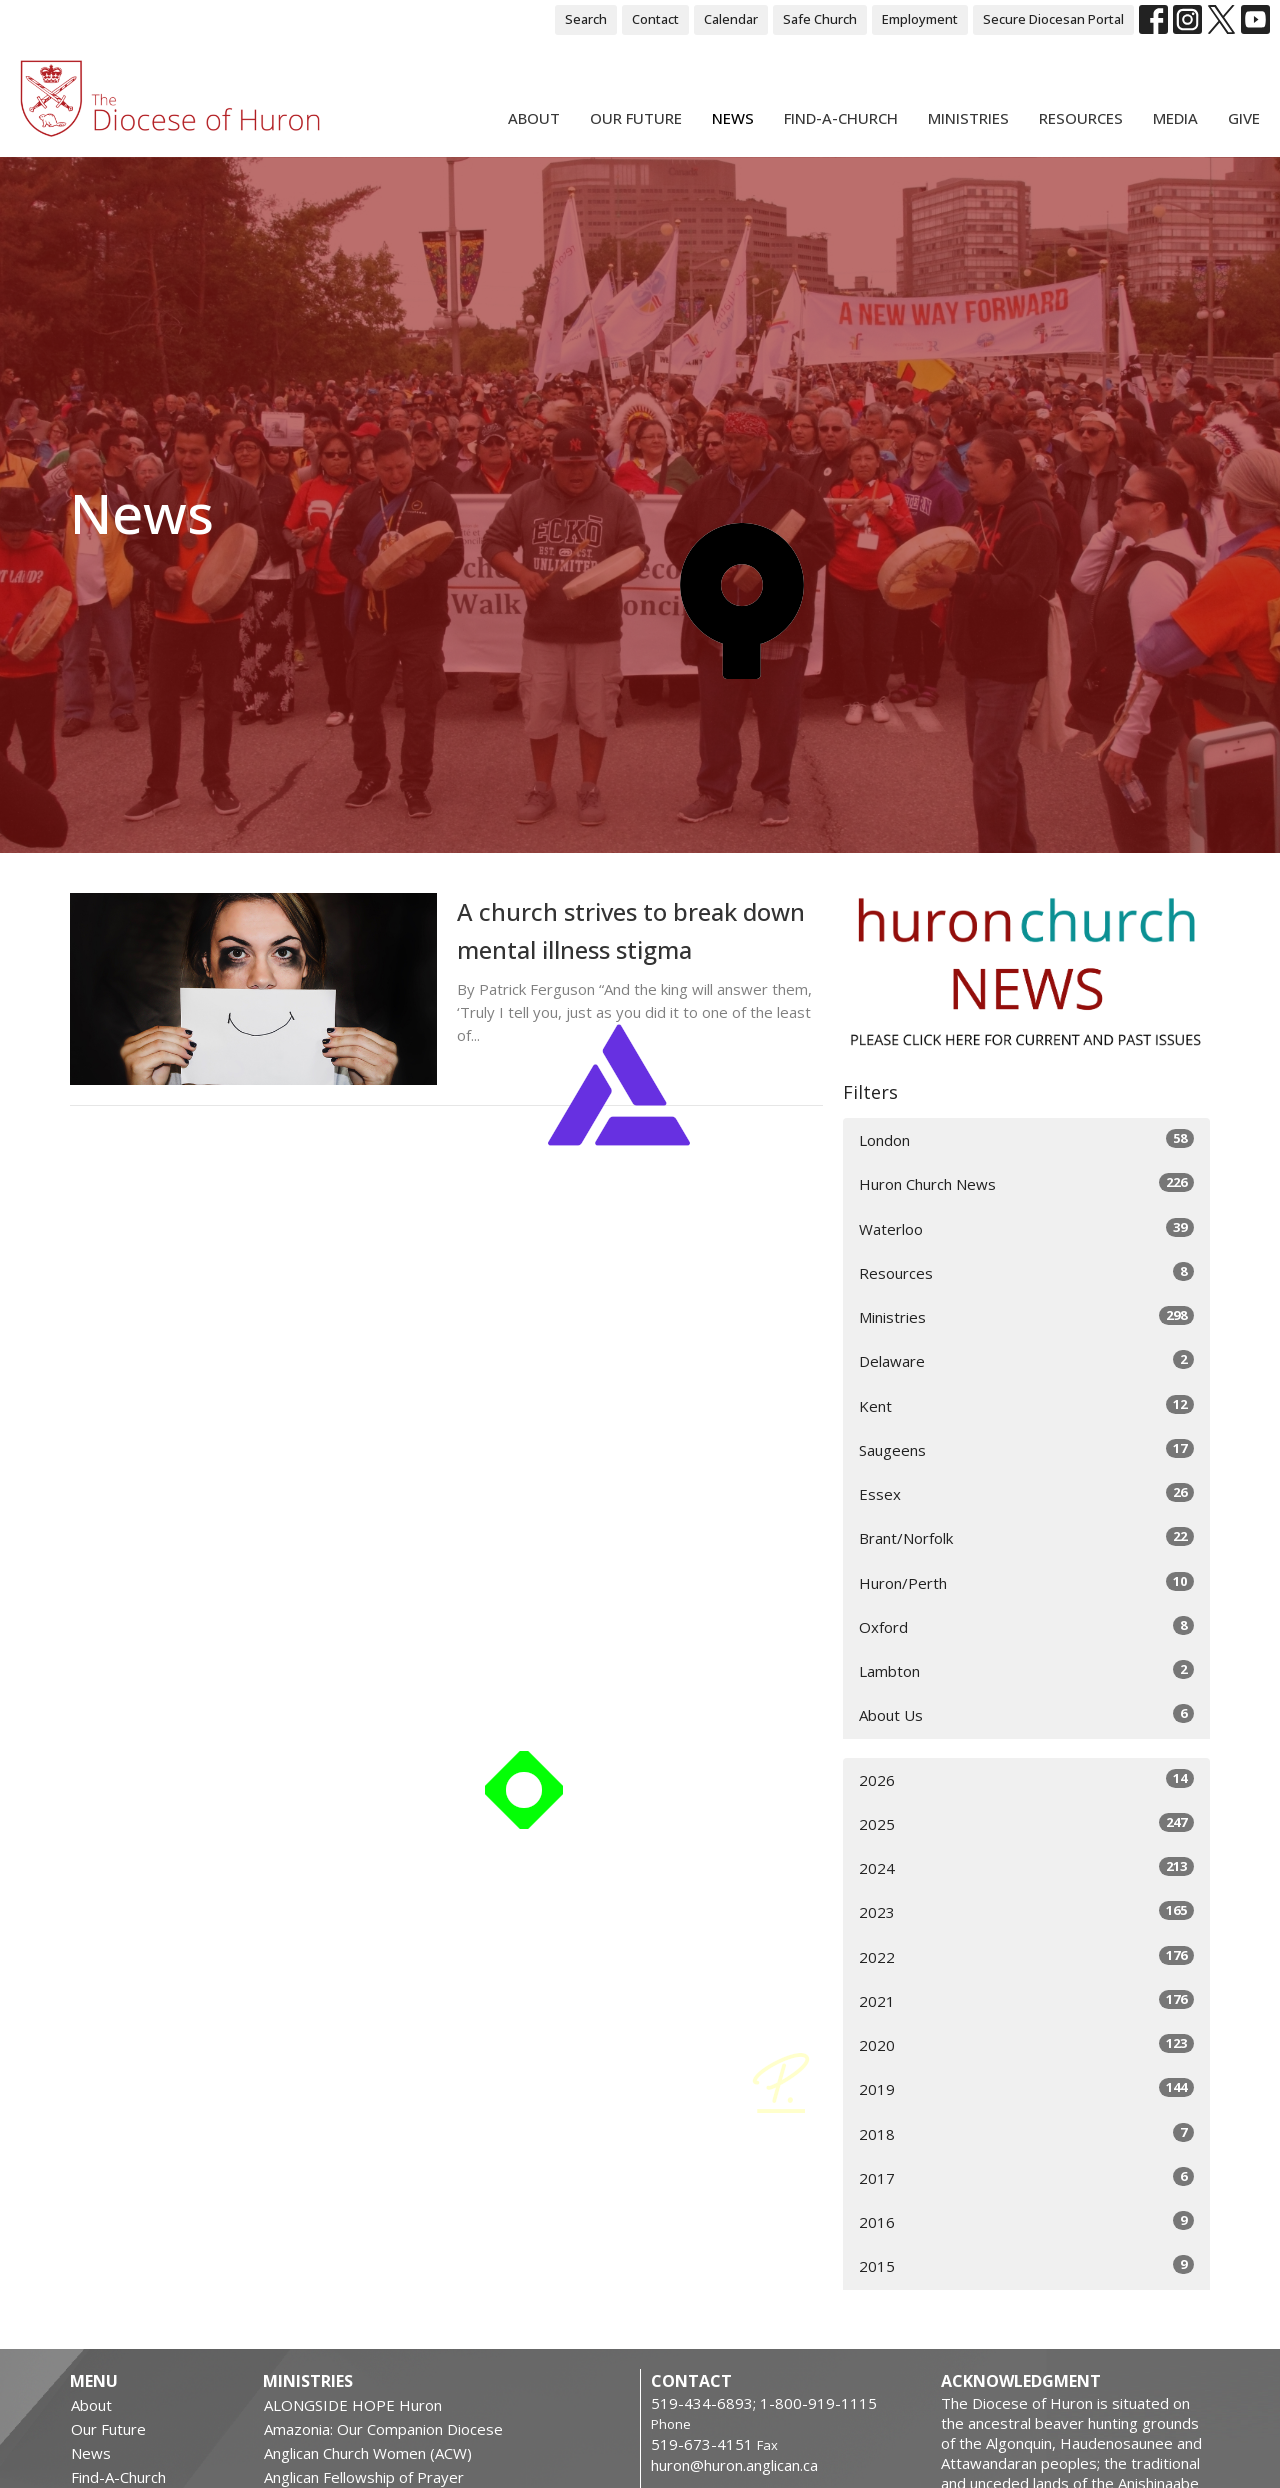 The height and width of the screenshot is (2488, 1280). I want to click on open personio HR management app, so click(781, 2083).